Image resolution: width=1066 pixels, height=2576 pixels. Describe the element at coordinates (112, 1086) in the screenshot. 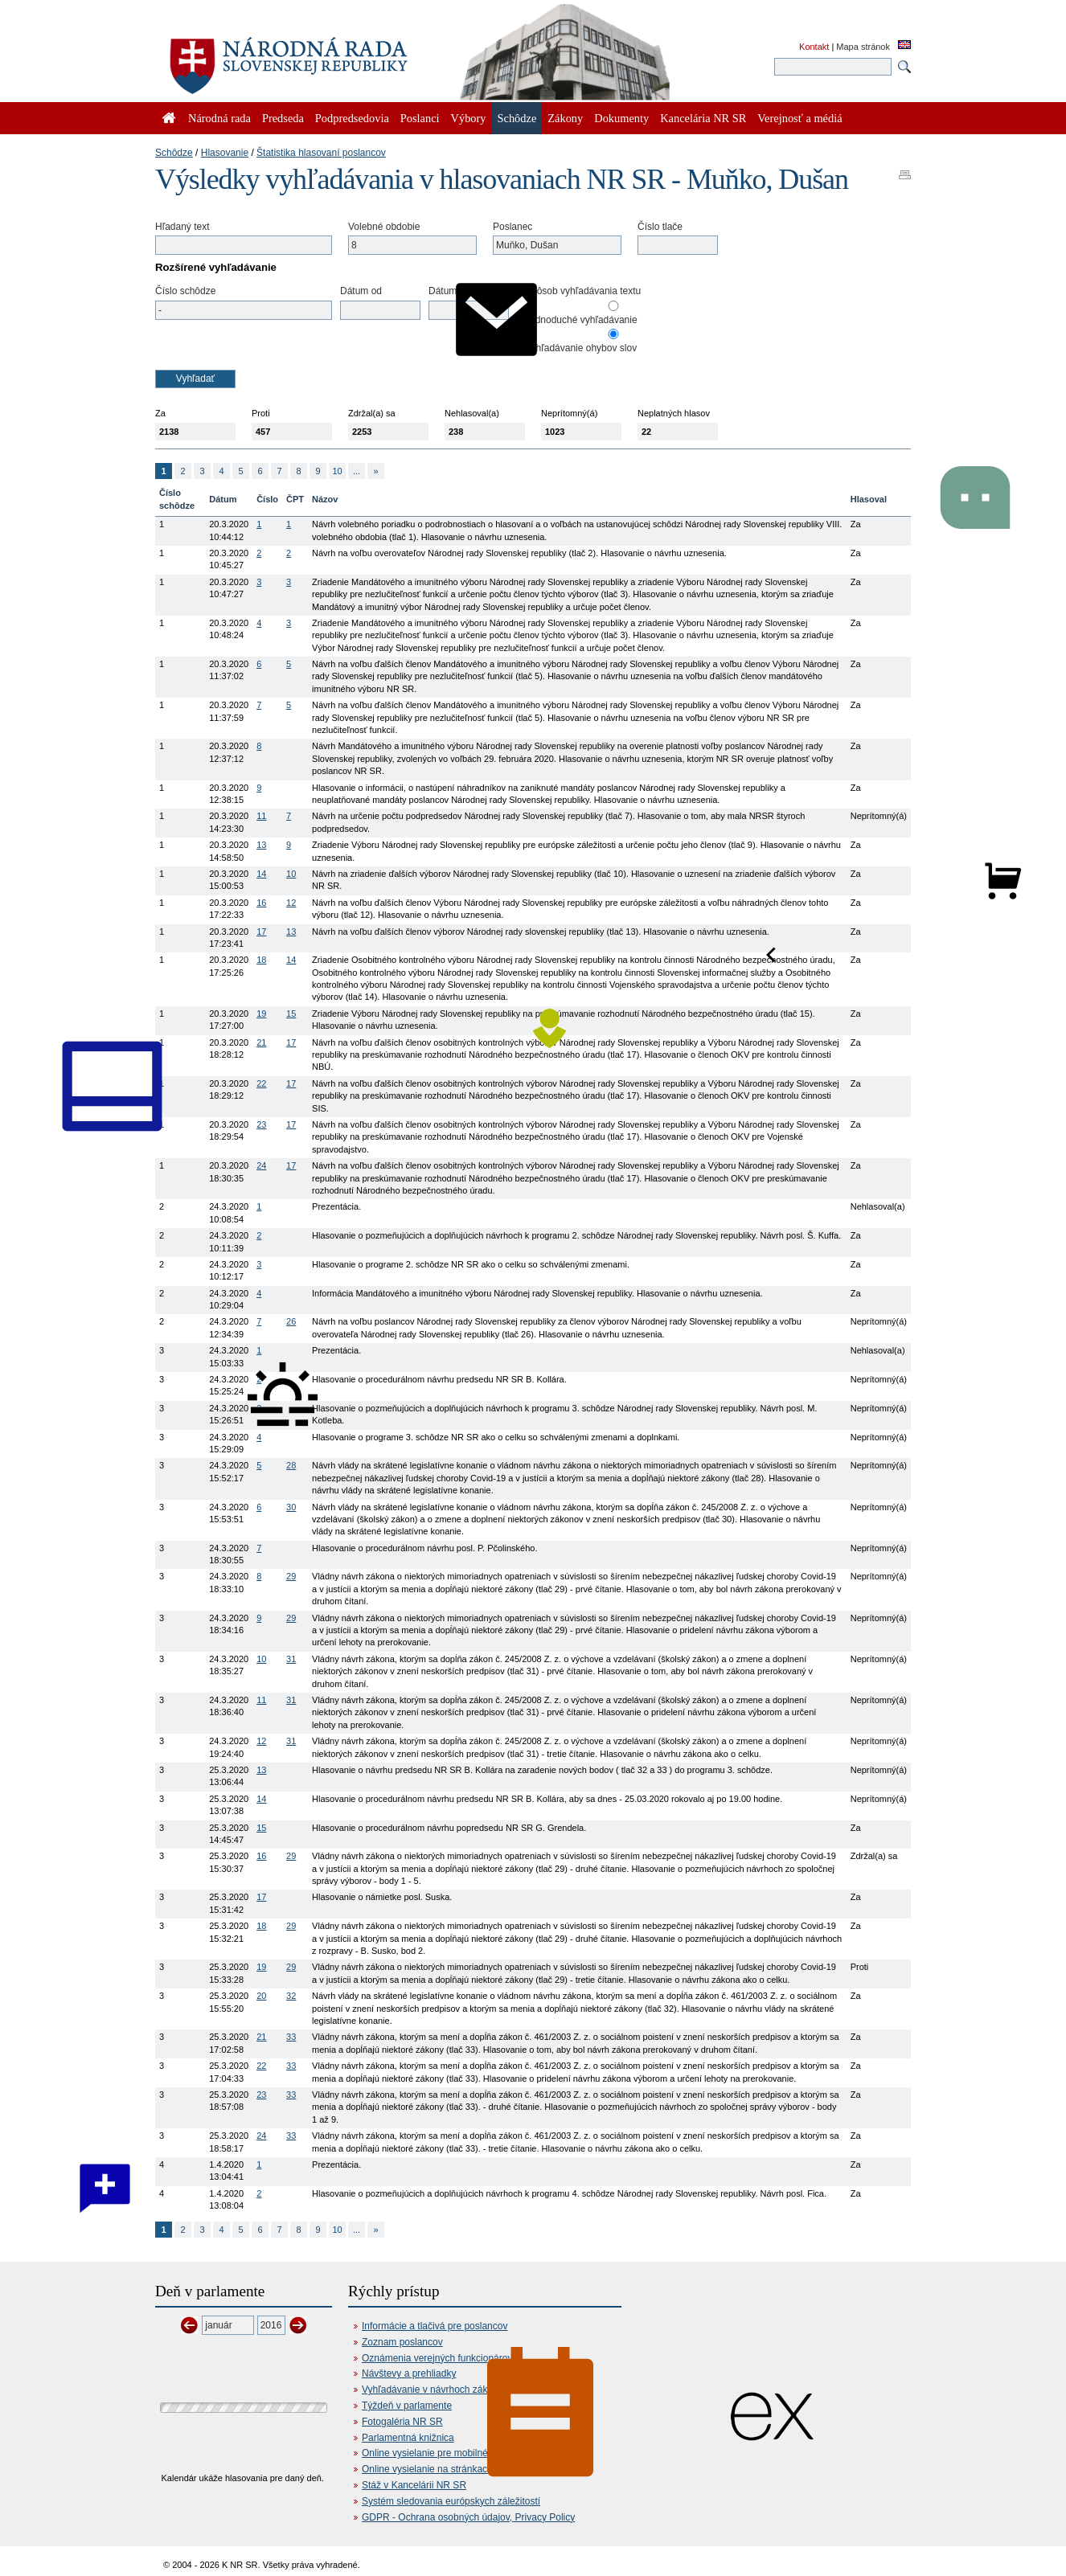

I see `switch to bottom panel layout` at that location.